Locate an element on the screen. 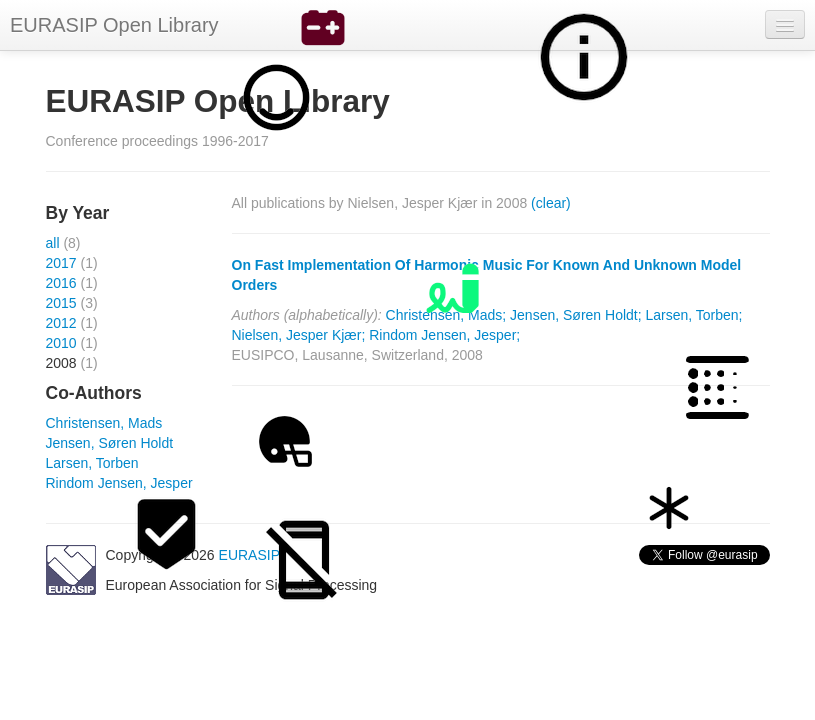 The height and width of the screenshot is (720, 815). indicates a required field in a form is located at coordinates (669, 508).